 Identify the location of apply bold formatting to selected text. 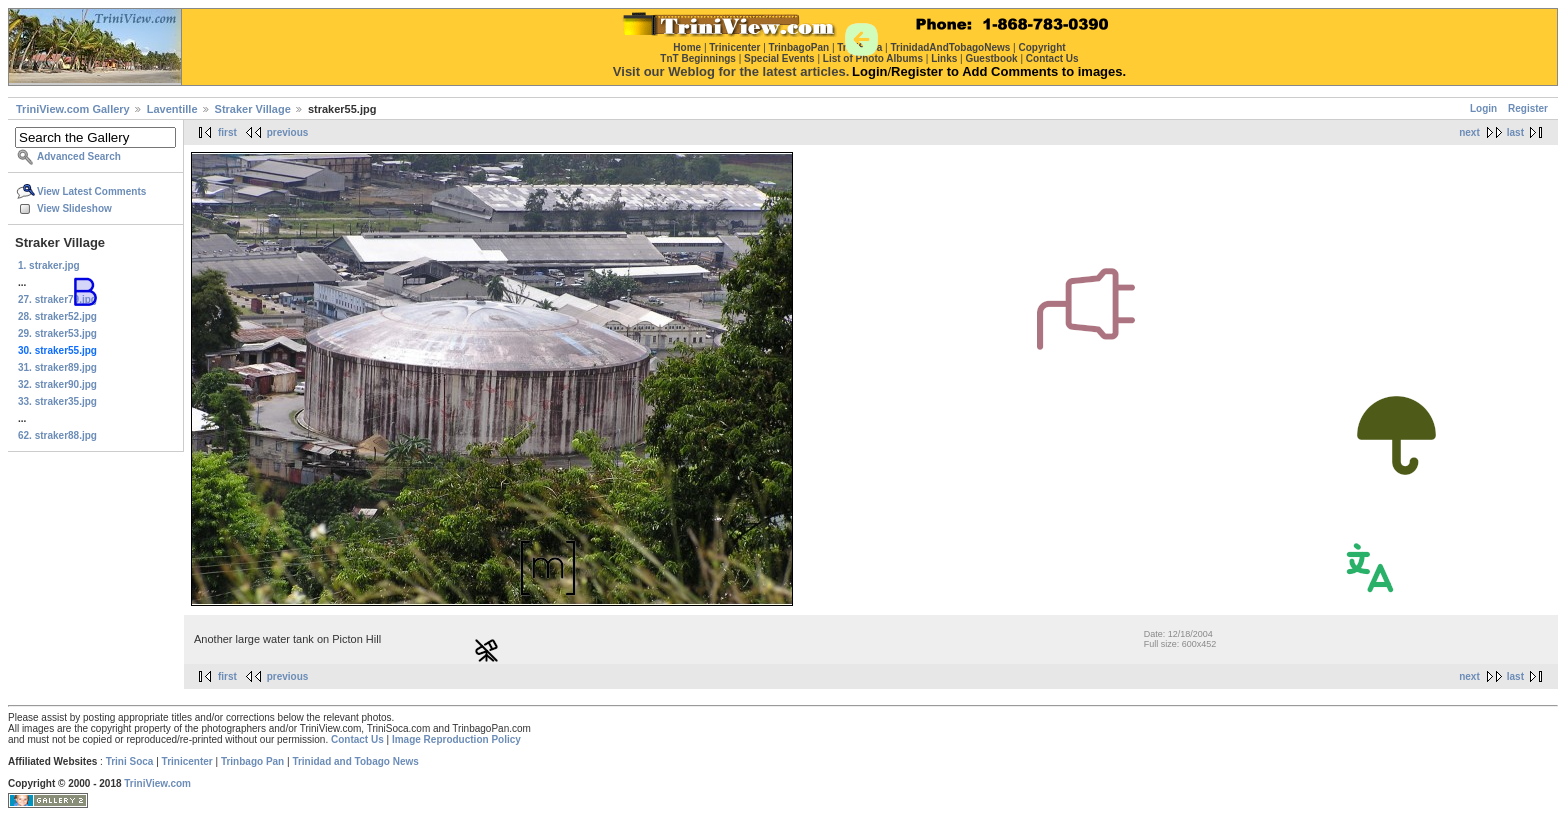
(83, 292).